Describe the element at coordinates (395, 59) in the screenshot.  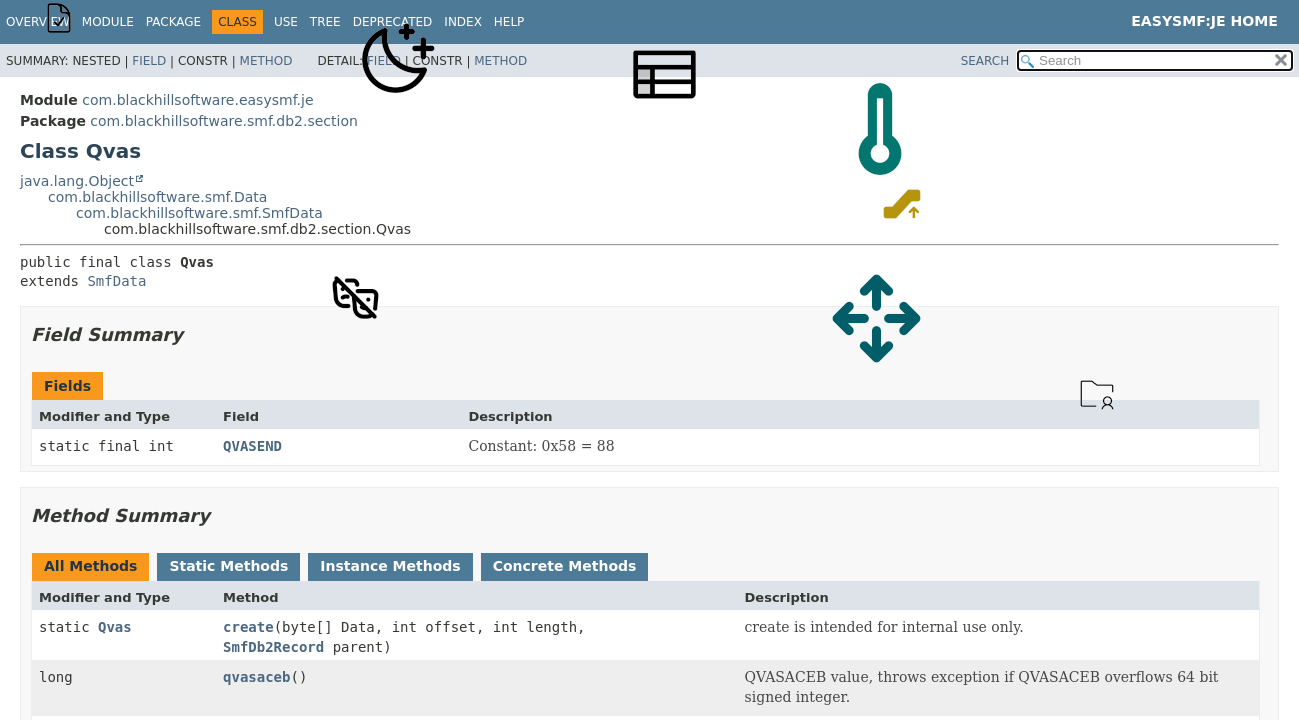
I see `enable dark mode or night theme` at that location.